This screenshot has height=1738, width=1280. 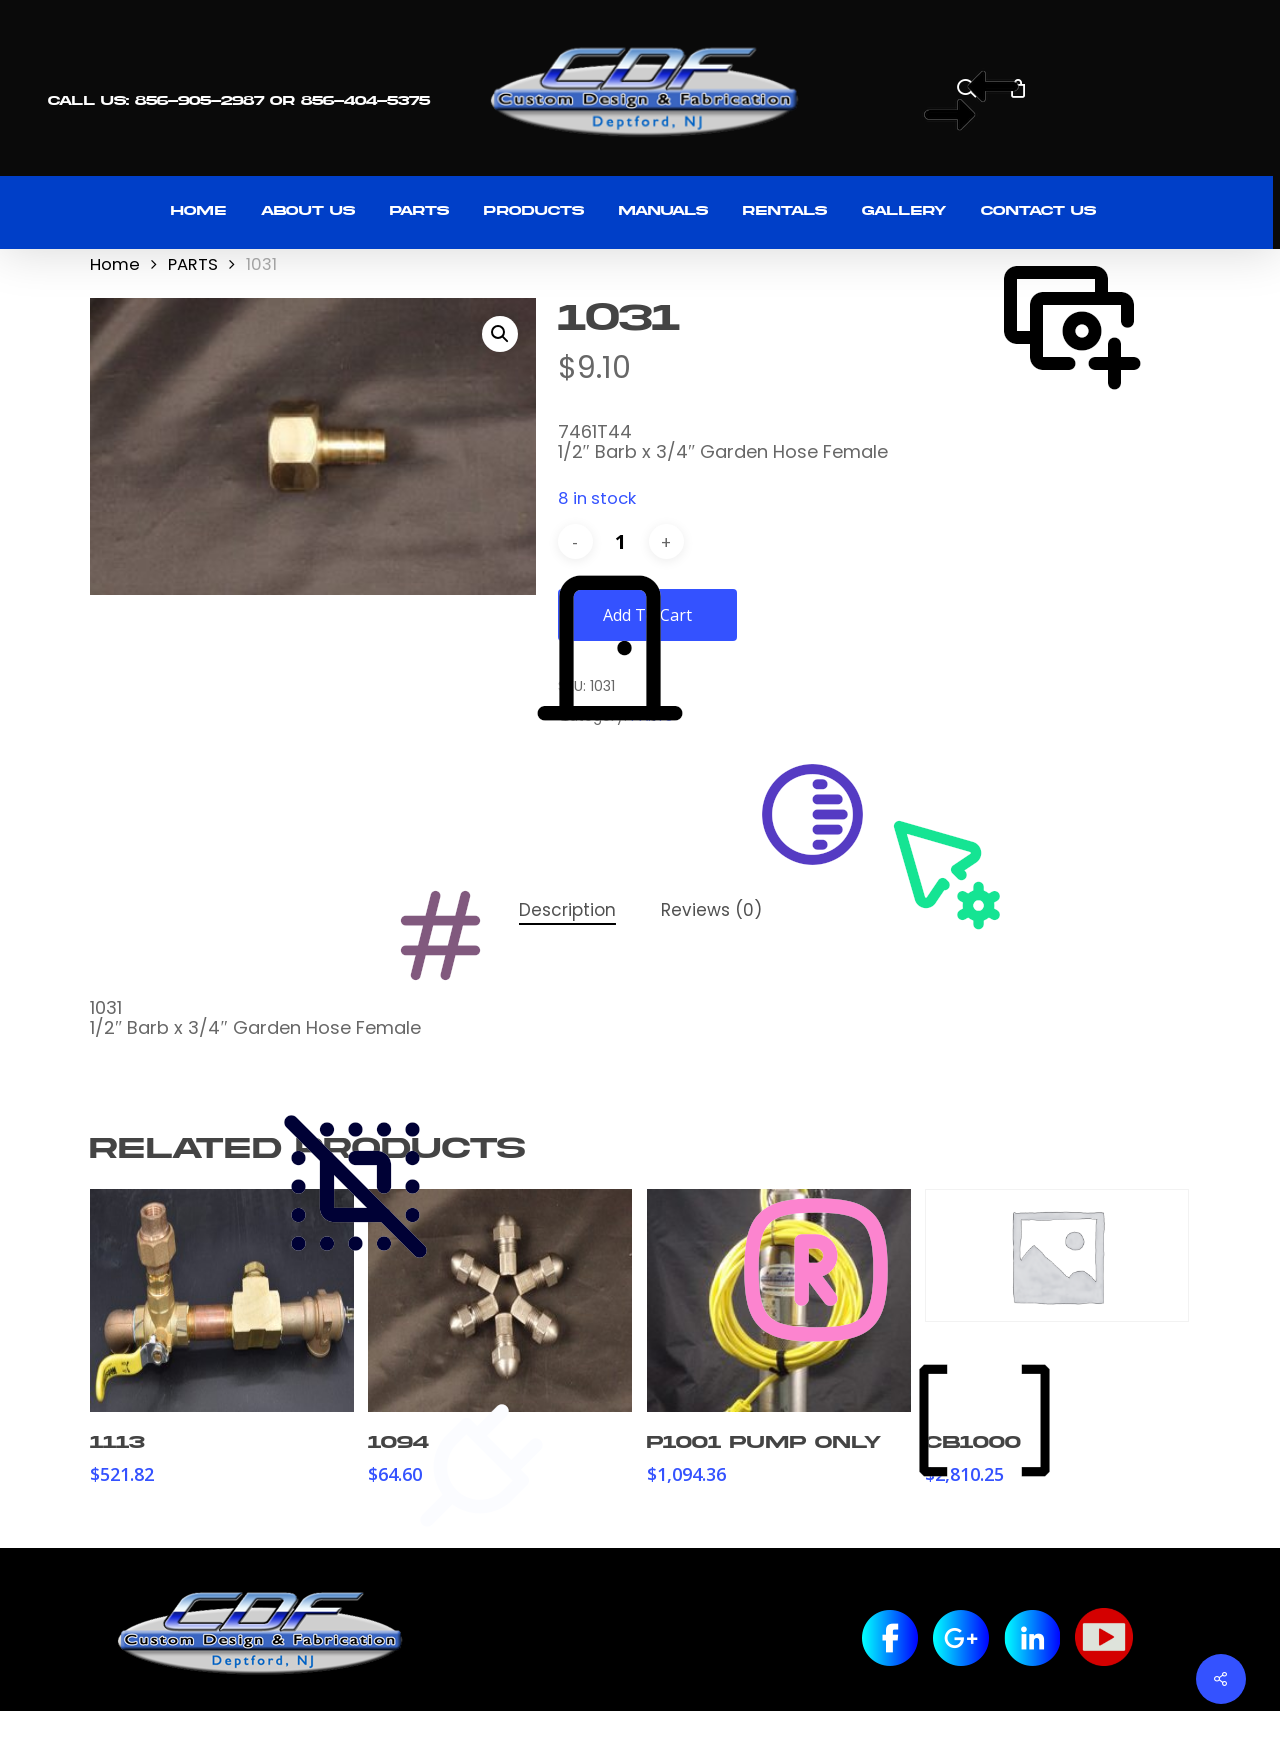 I want to click on compare two items or options, so click(x=971, y=100).